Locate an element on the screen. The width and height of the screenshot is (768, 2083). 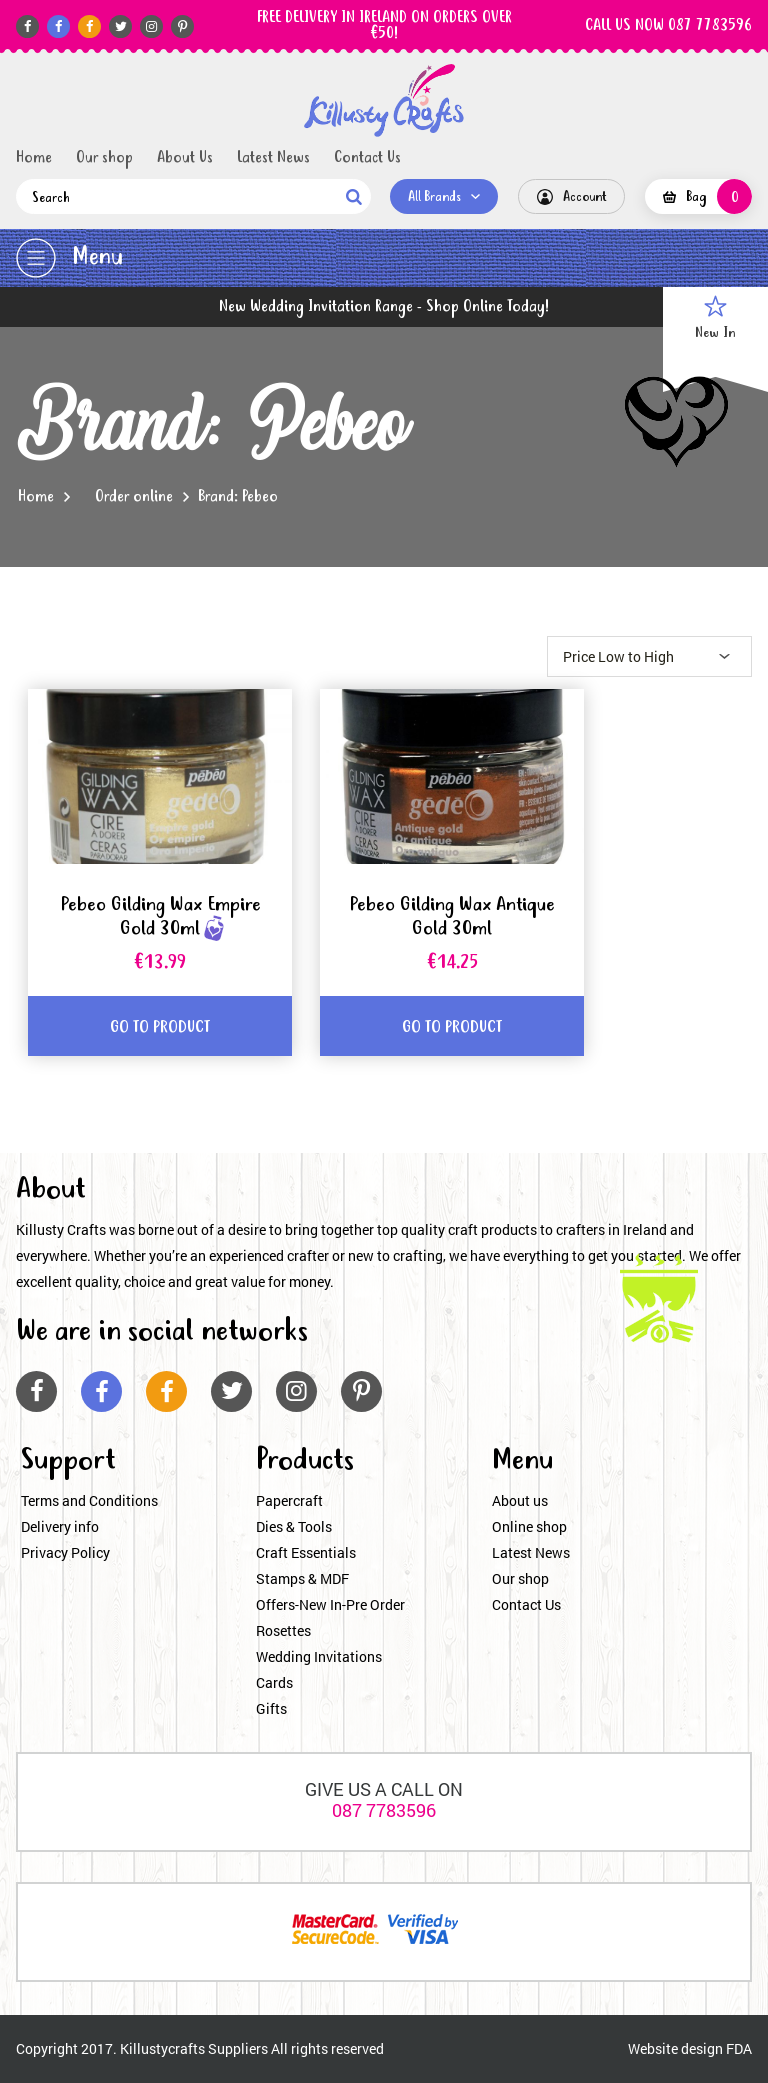
access camp cooking or outdoor recipes is located at coordinates (659, 1298).